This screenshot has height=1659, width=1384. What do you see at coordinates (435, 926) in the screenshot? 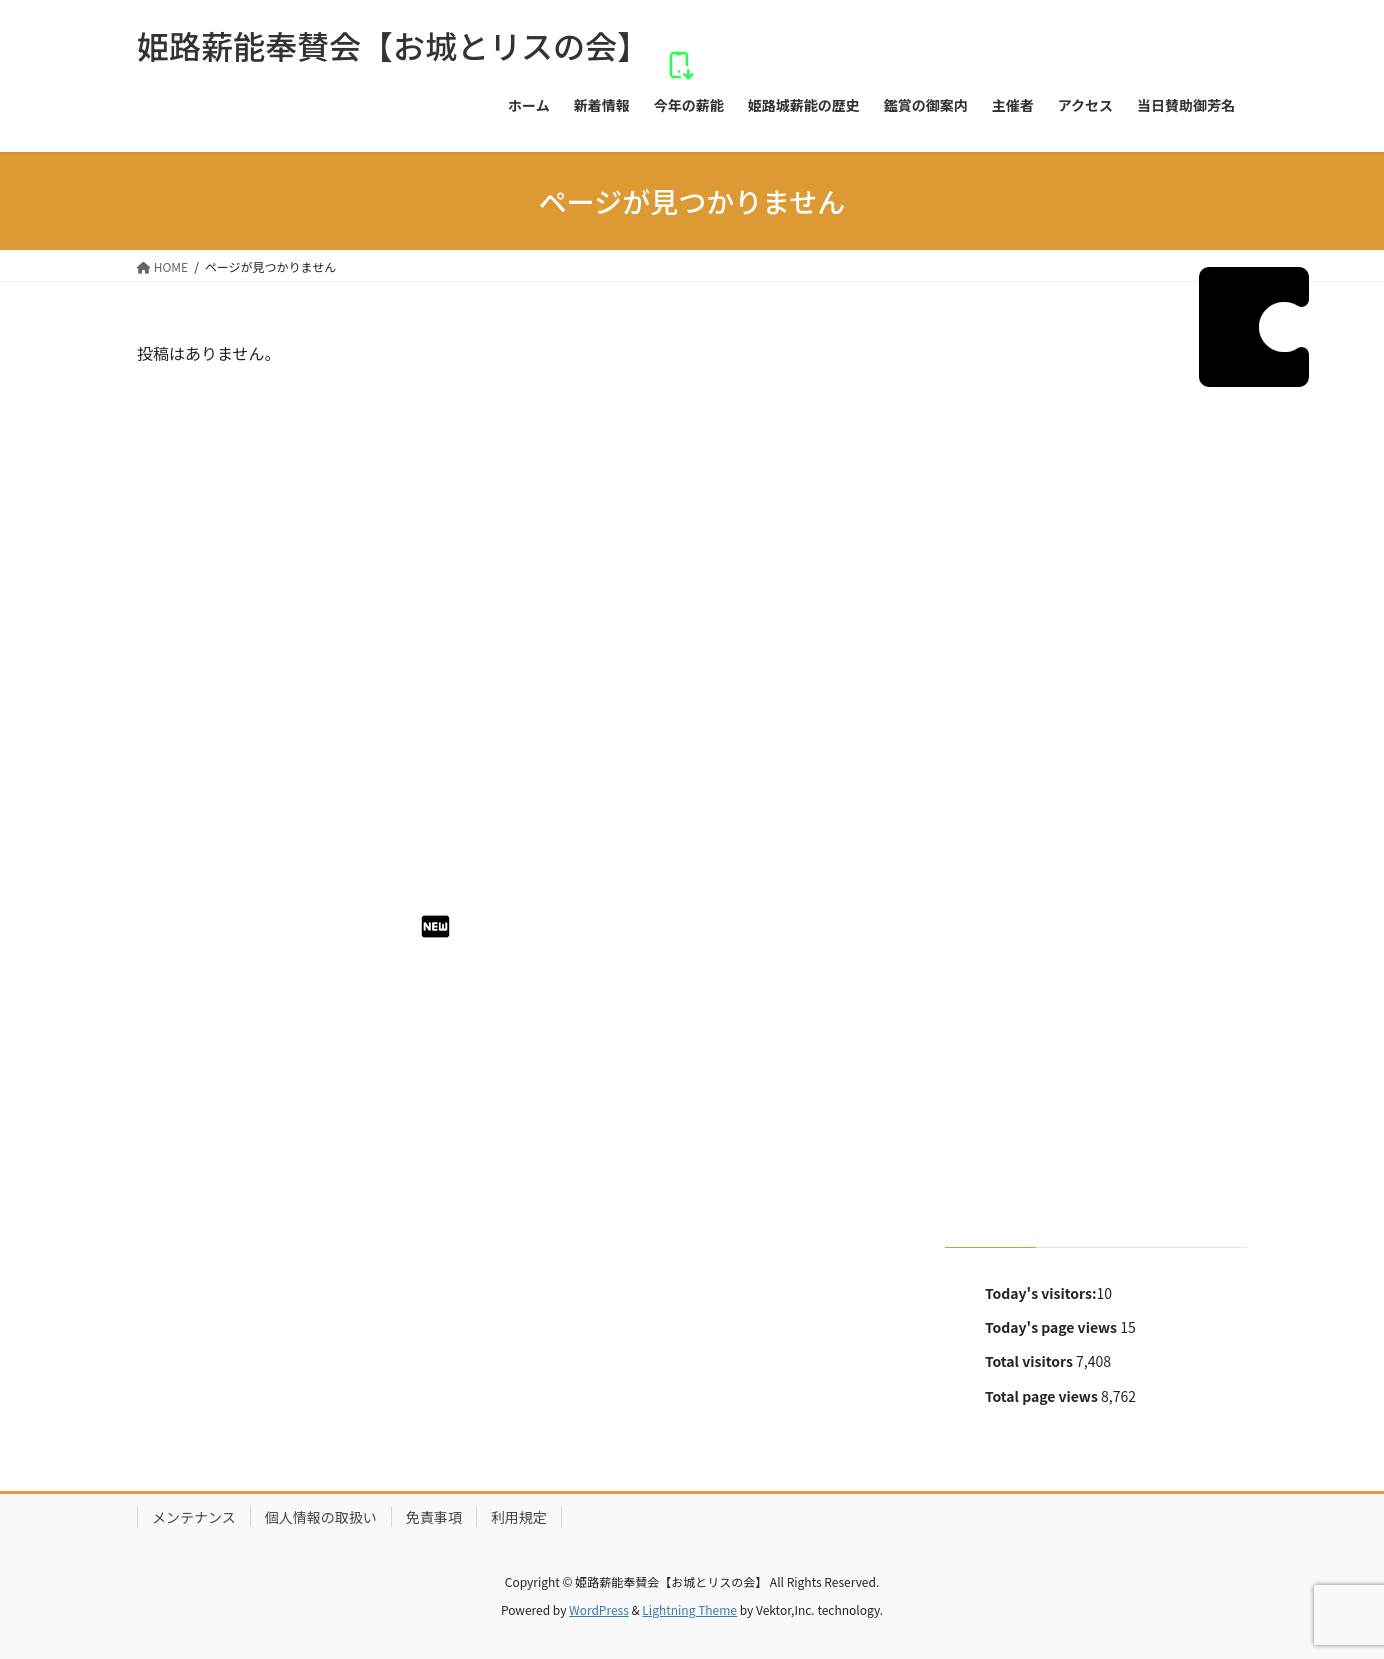
I see `indicates new content or recently added items` at bounding box center [435, 926].